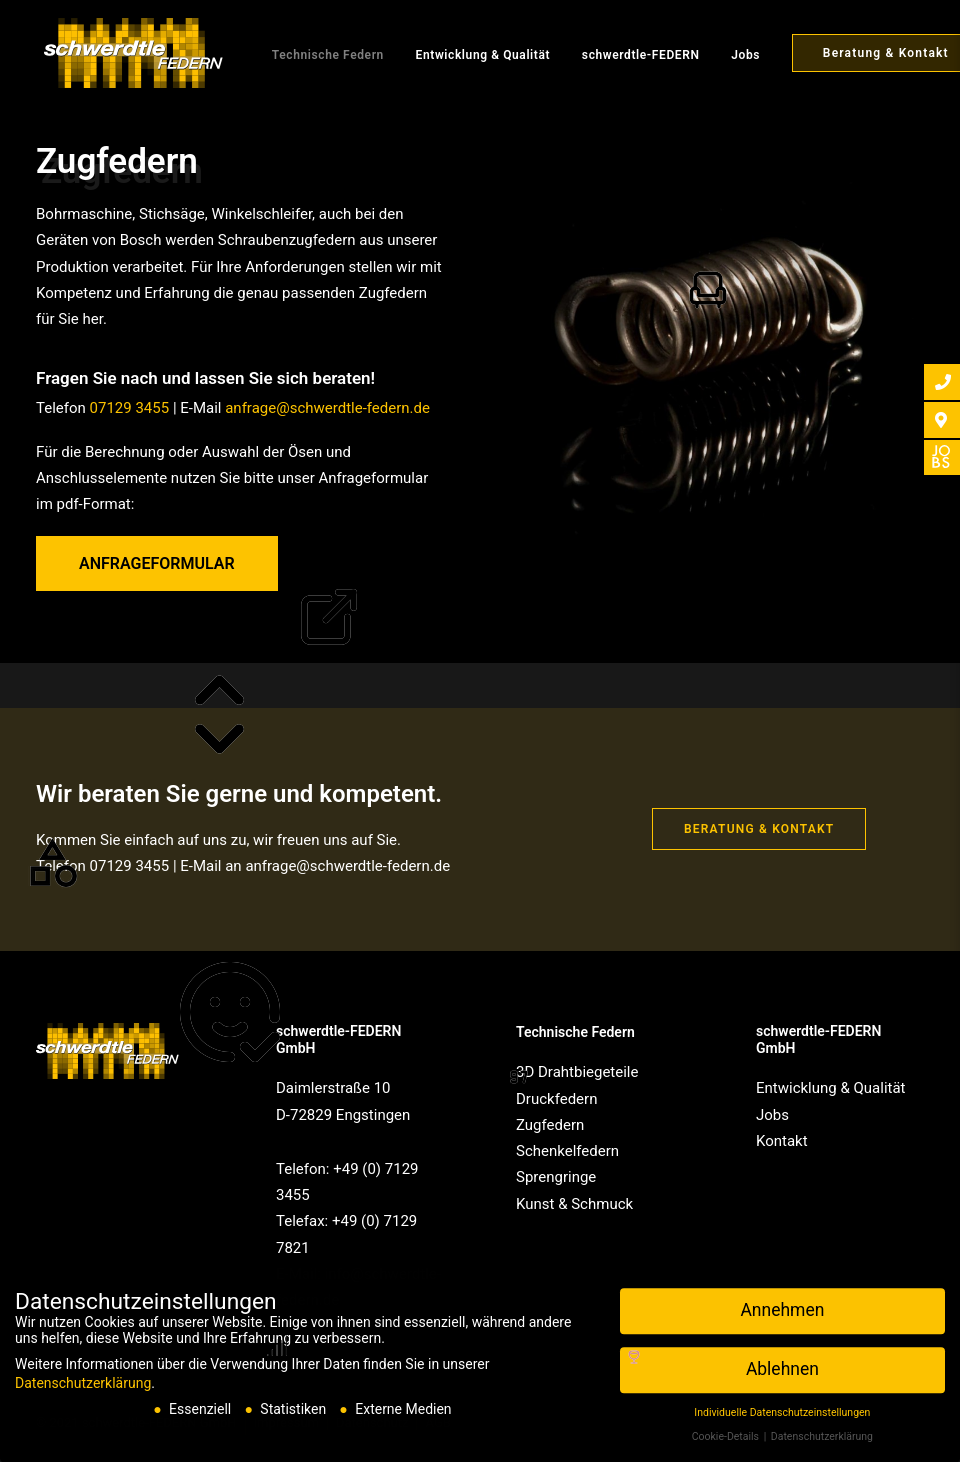 The image size is (960, 1462). What do you see at coordinates (219, 714) in the screenshot?
I see `expand or collapse a dropdown menu` at bounding box center [219, 714].